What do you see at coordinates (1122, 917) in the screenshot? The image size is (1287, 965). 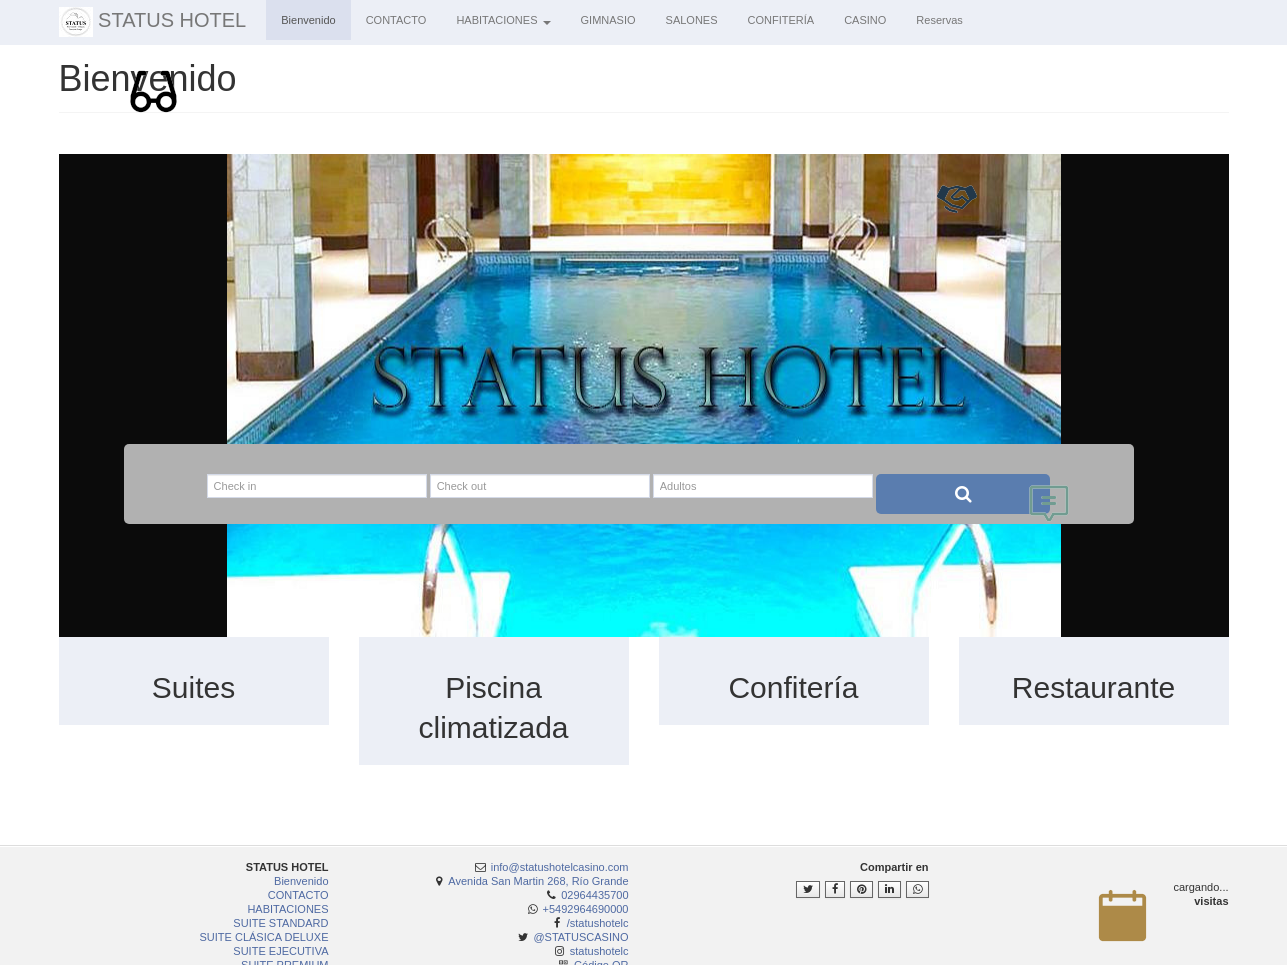 I see `view calendar or schedule` at bounding box center [1122, 917].